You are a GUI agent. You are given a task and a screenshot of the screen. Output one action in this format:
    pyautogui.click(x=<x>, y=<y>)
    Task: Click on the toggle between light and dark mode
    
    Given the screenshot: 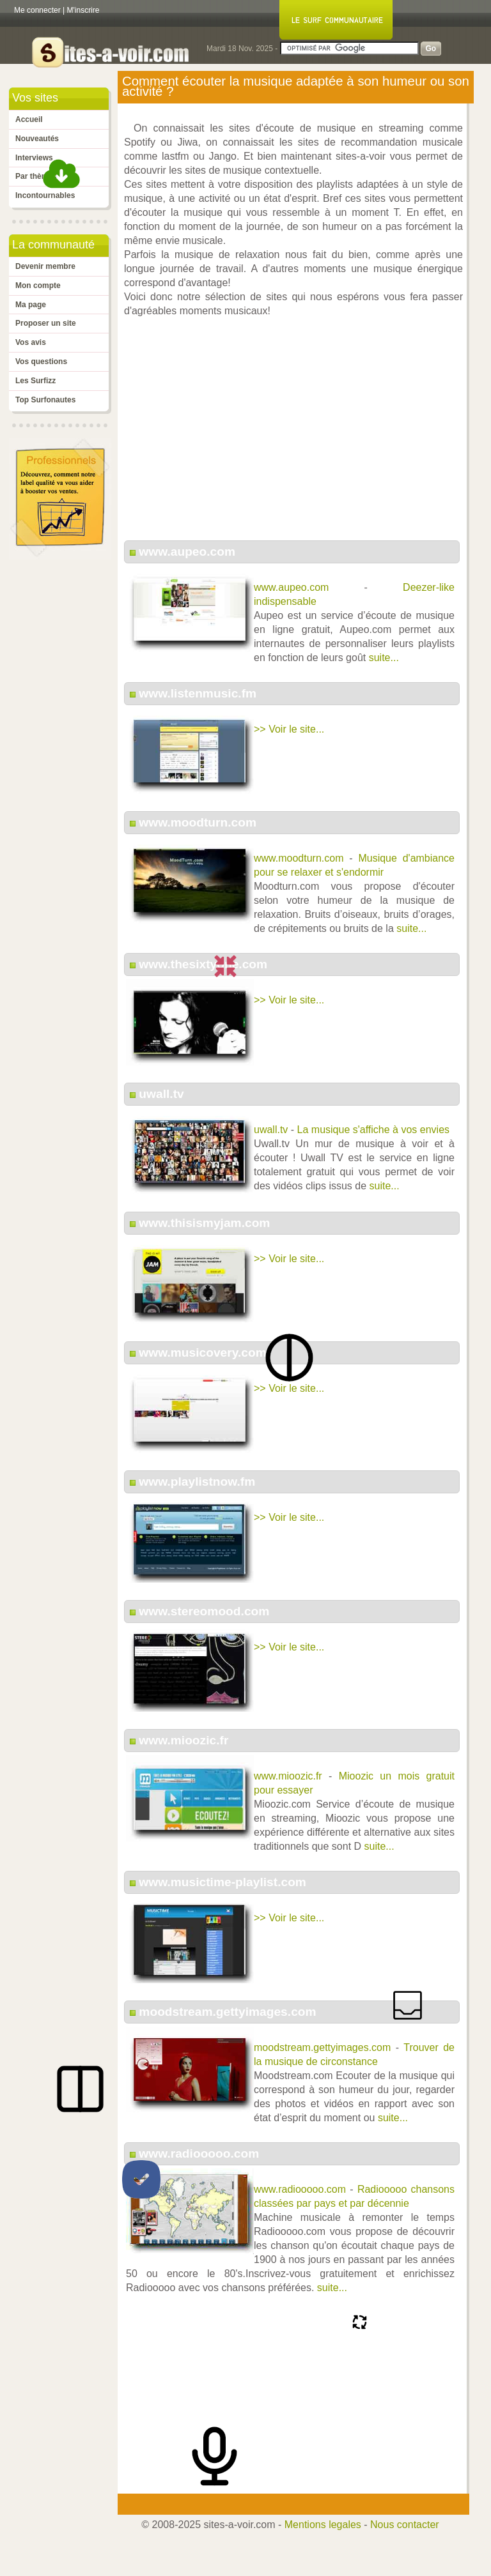 What is the action you would take?
    pyautogui.click(x=289, y=1357)
    